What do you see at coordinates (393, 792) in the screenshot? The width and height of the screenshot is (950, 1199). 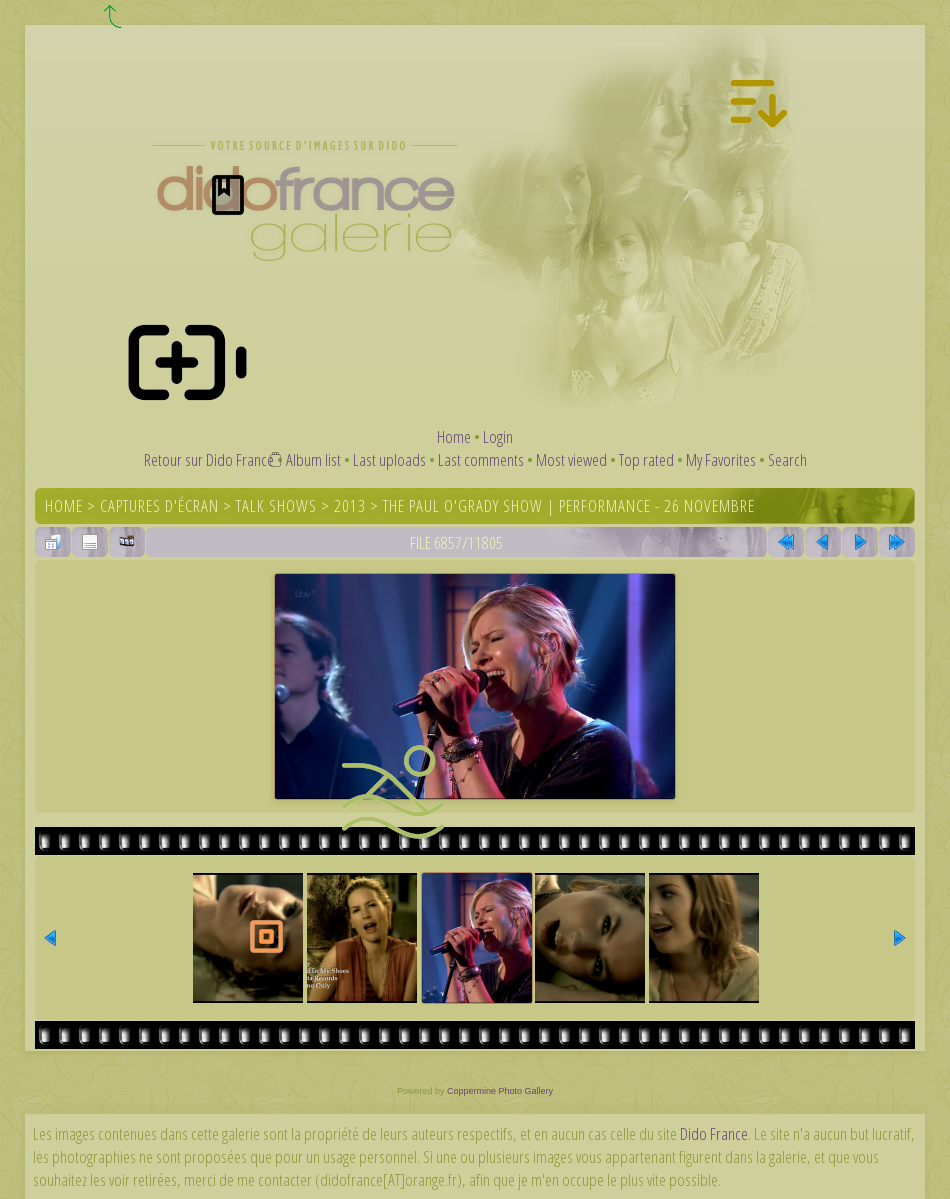 I see `access swimming pool or aquatic facilities` at bounding box center [393, 792].